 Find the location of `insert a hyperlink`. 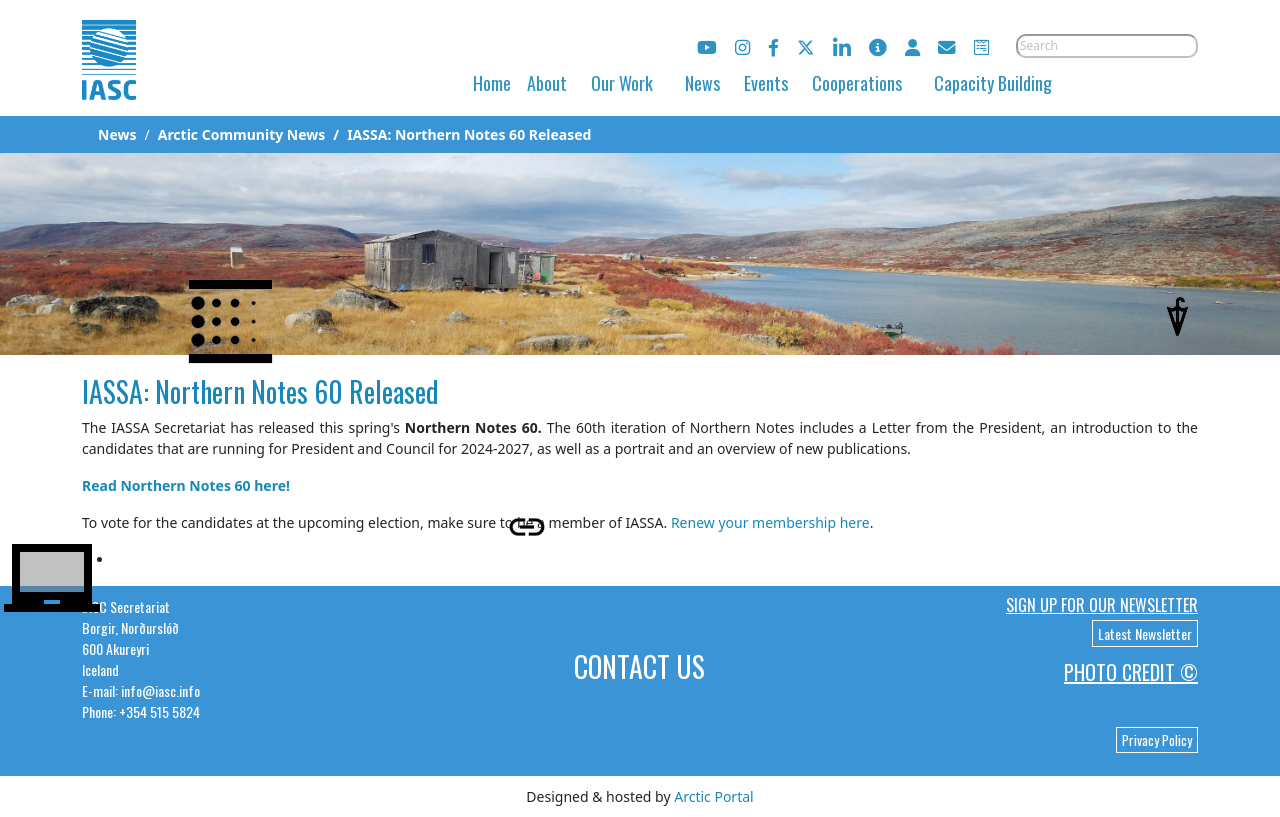

insert a hyperlink is located at coordinates (527, 527).